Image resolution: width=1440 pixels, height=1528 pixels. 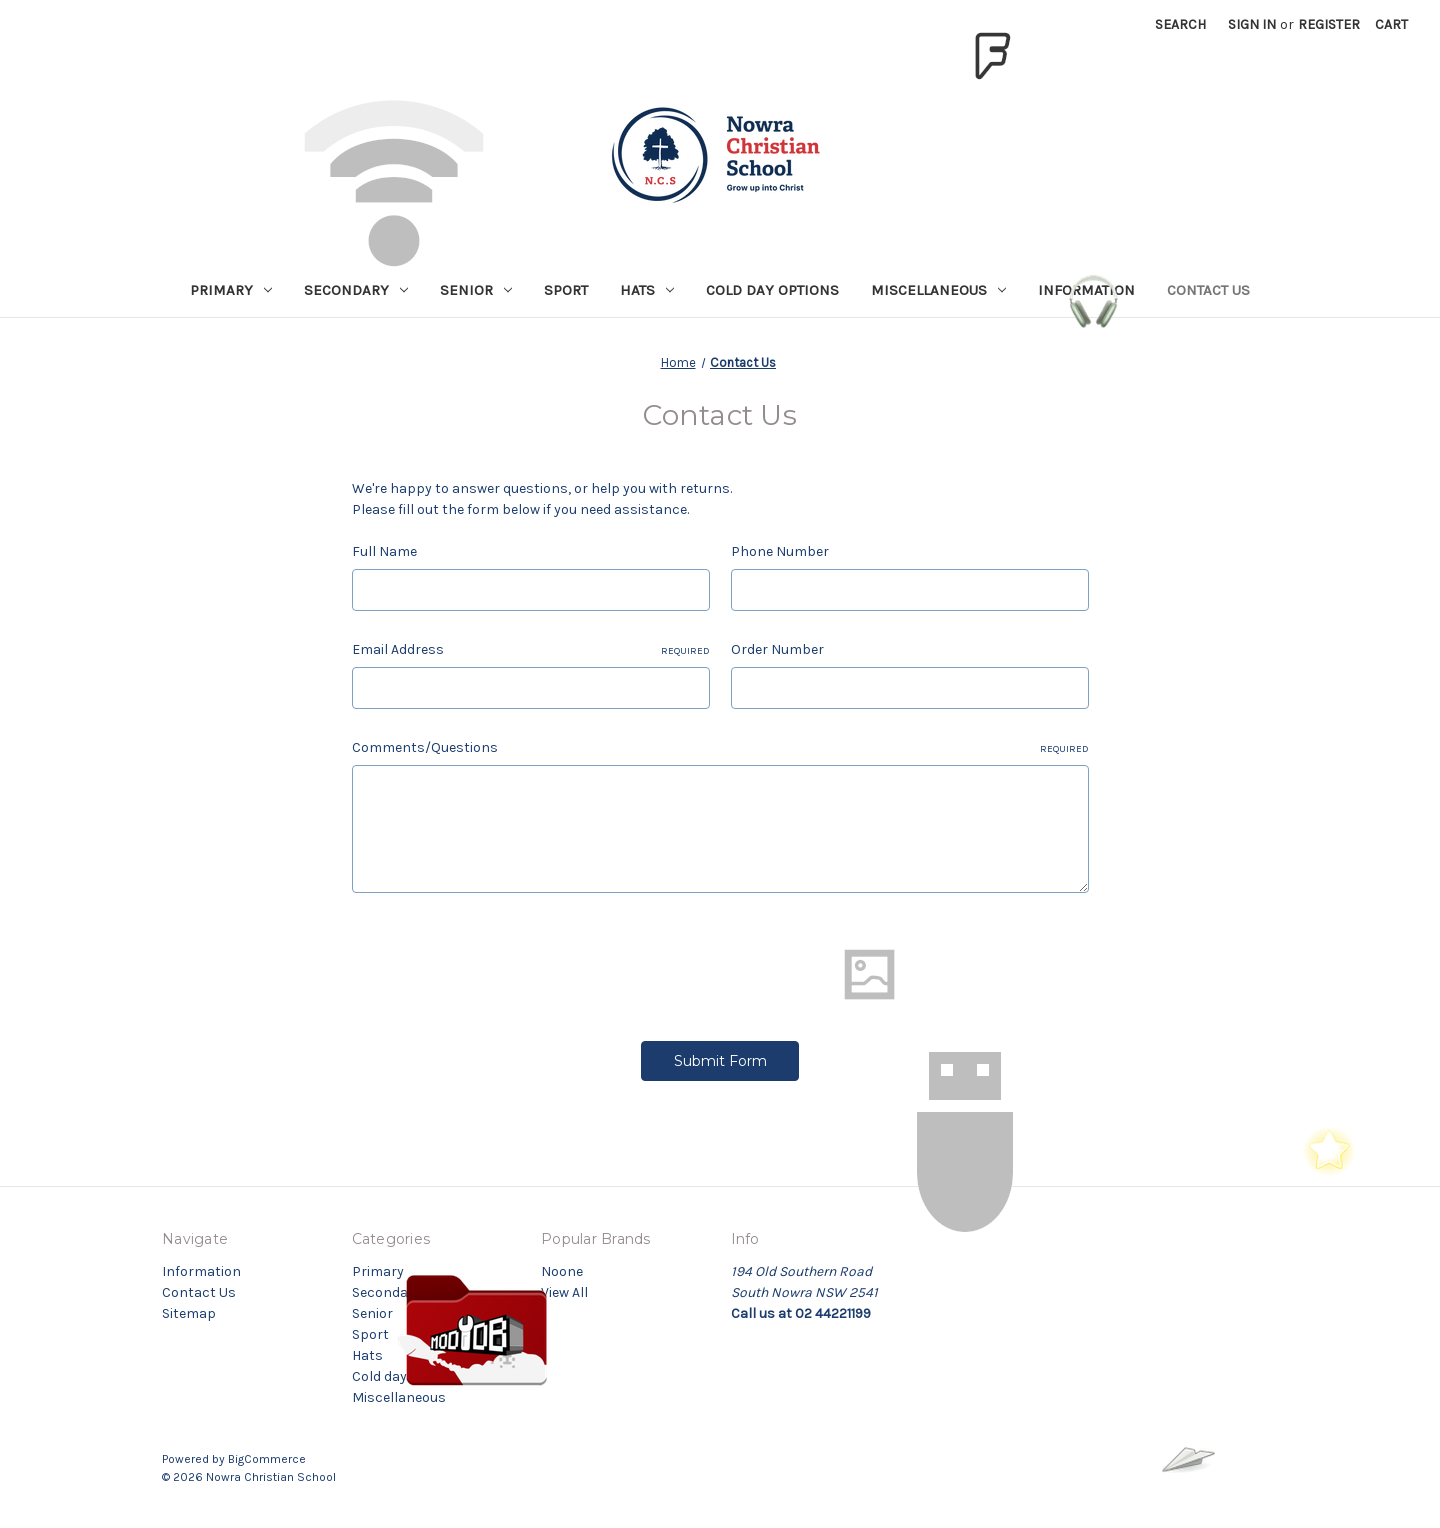 What do you see at coordinates (1093, 301) in the screenshot?
I see `bluetooth headphones connected successfully` at bounding box center [1093, 301].